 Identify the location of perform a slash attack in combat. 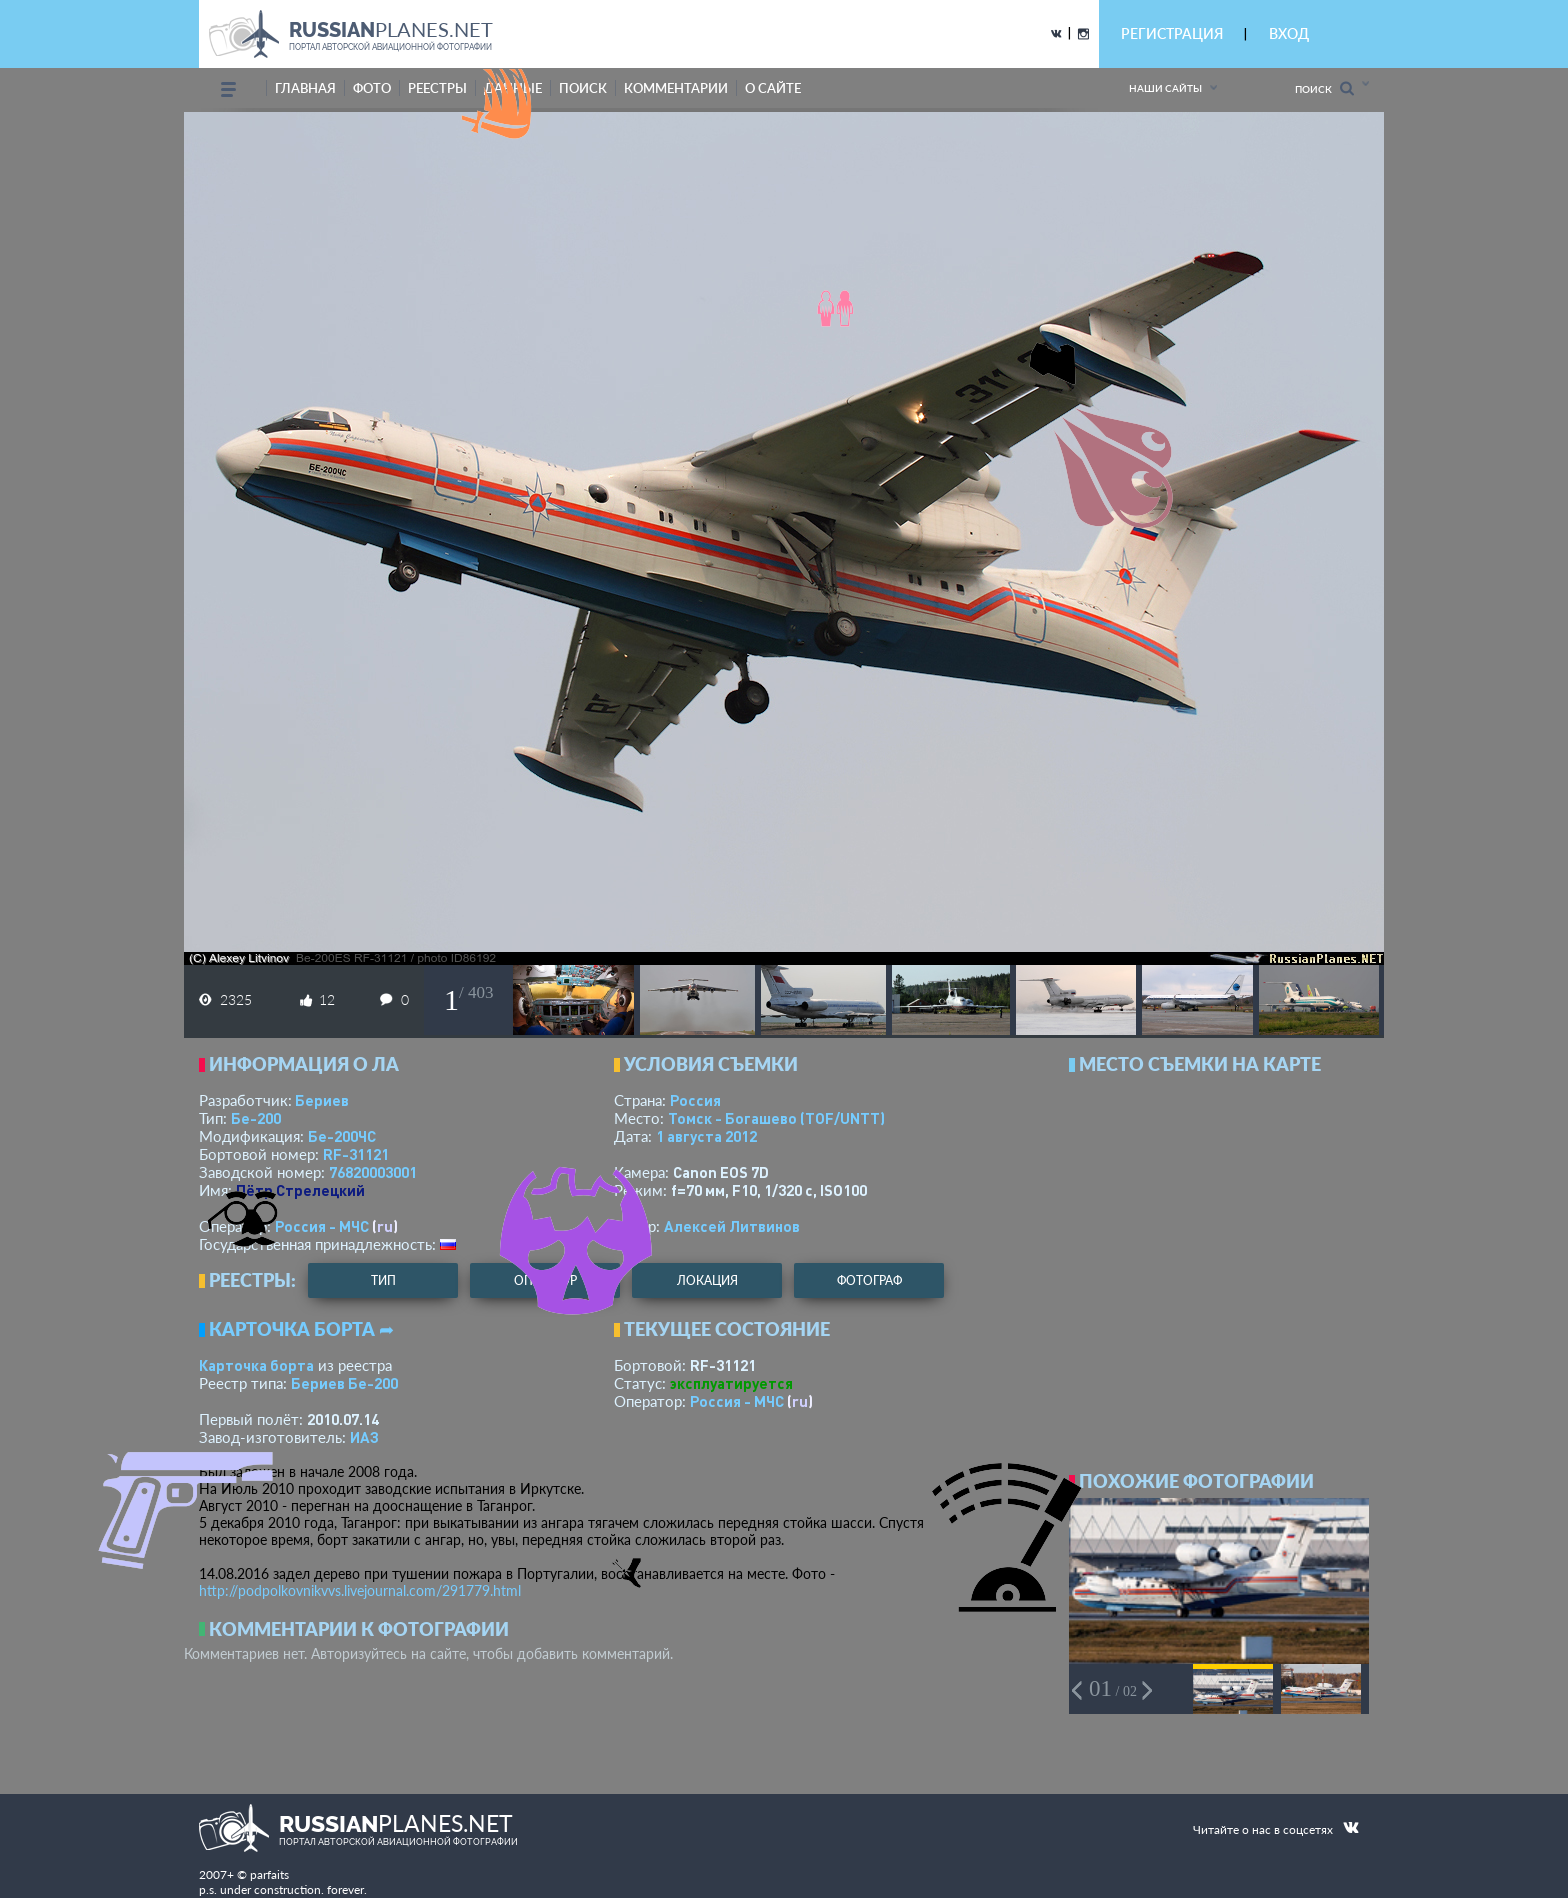
(496, 103).